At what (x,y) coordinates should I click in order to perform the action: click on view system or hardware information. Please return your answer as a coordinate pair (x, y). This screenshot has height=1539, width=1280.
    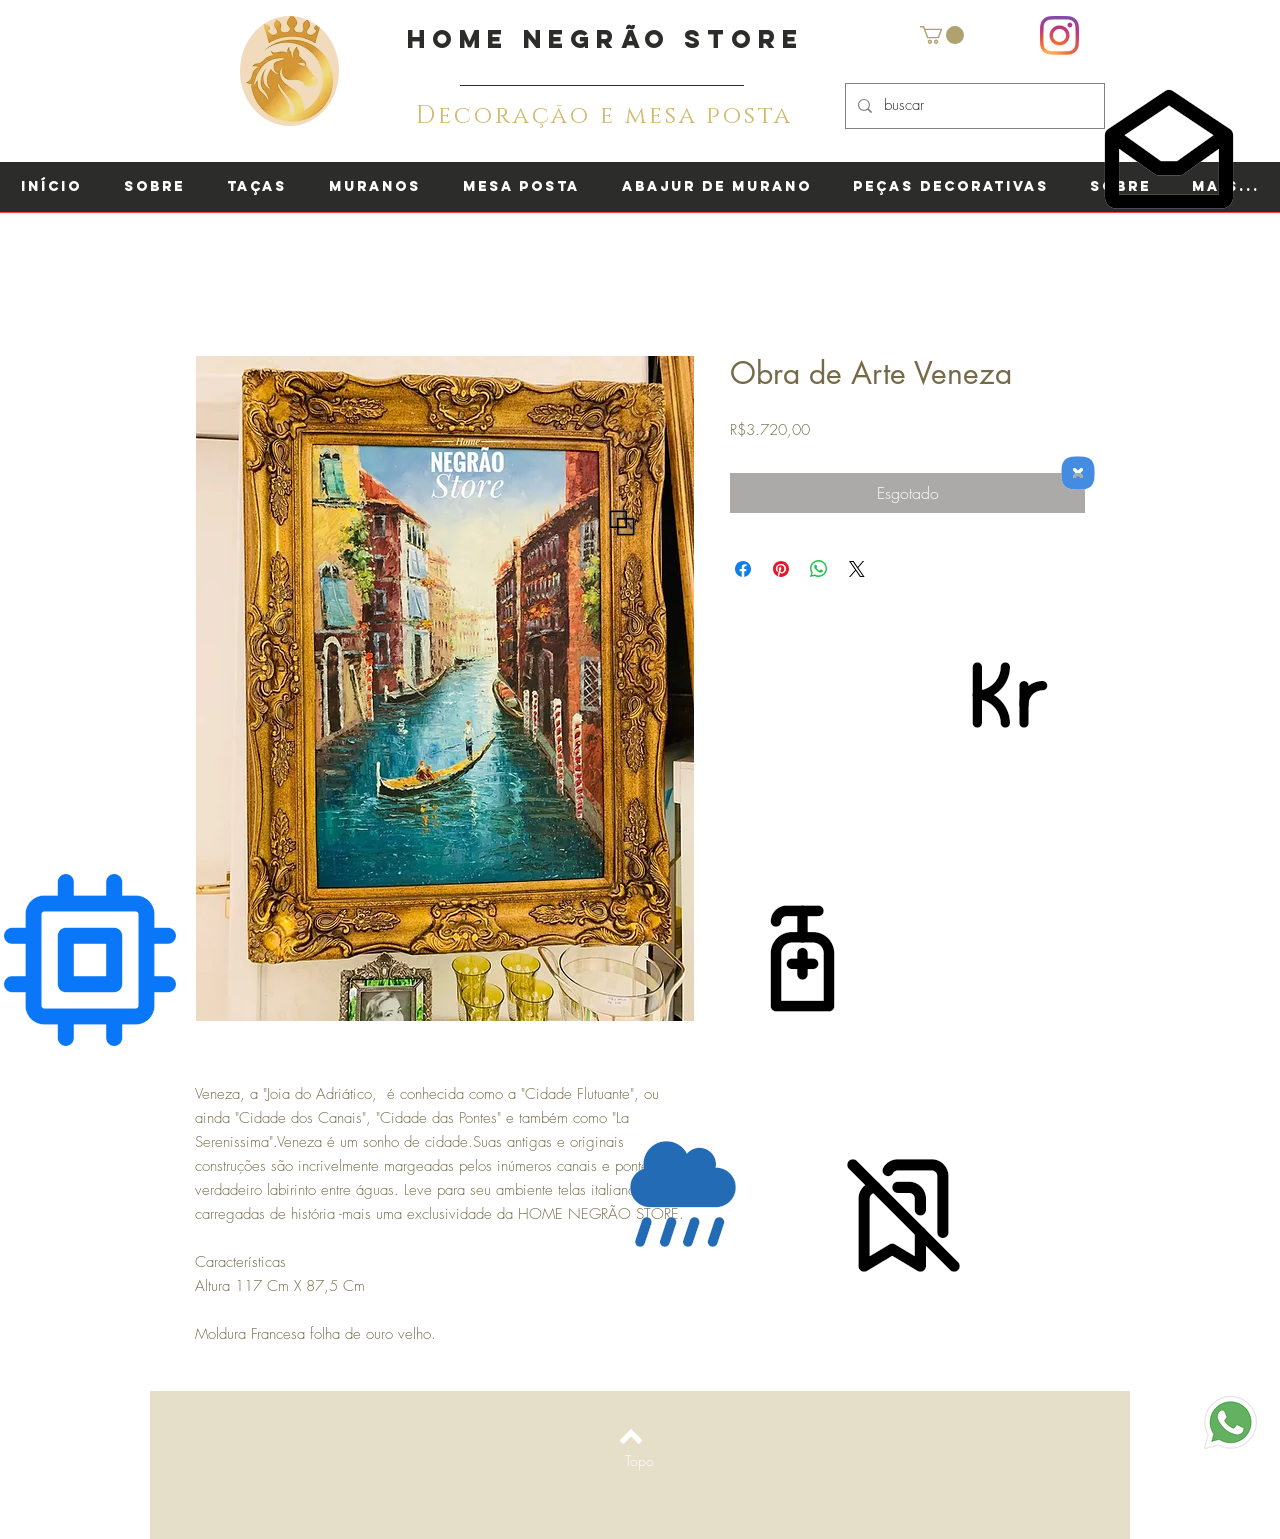
    Looking at the image, I should click on (90, 960).